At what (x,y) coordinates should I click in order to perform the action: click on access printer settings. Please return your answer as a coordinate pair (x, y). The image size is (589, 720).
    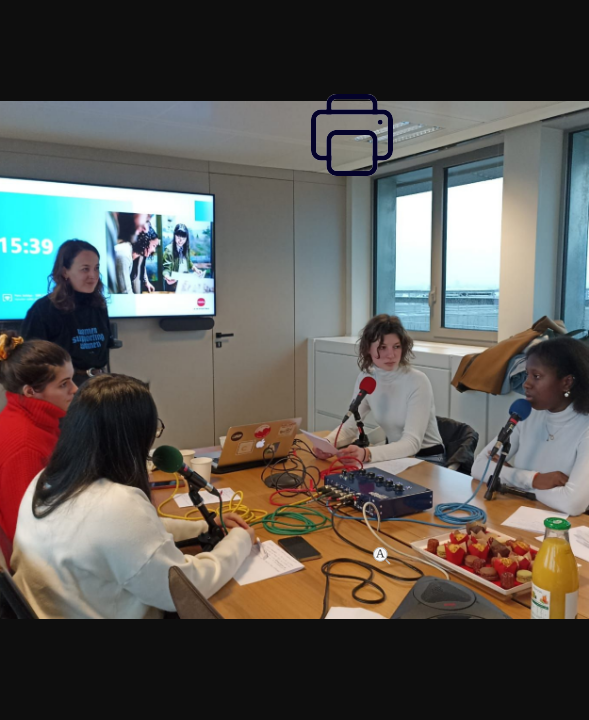
    Looking at the image, I should click on (352, 135).